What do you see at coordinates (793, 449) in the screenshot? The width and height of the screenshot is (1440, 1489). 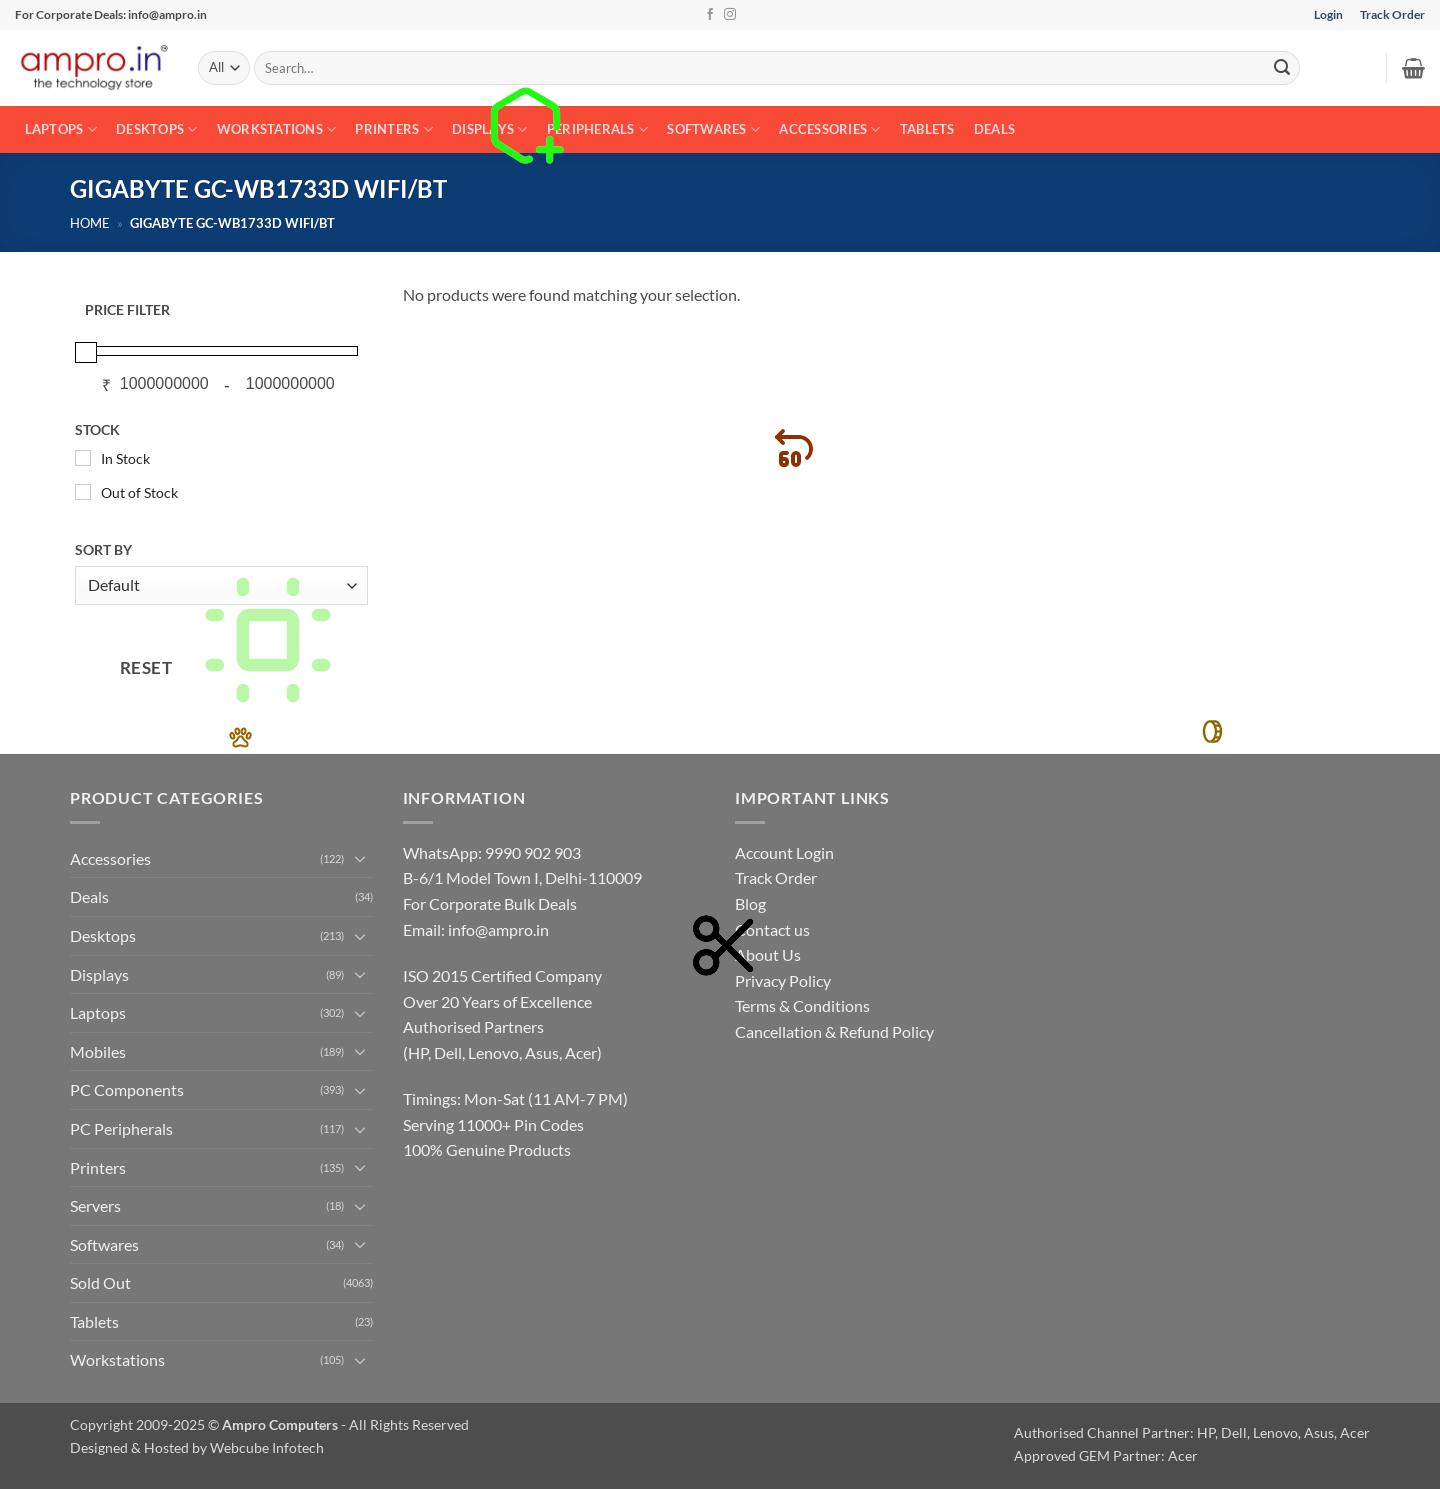 I see `rewind 60 seconds` at bounding box center [793, 449].